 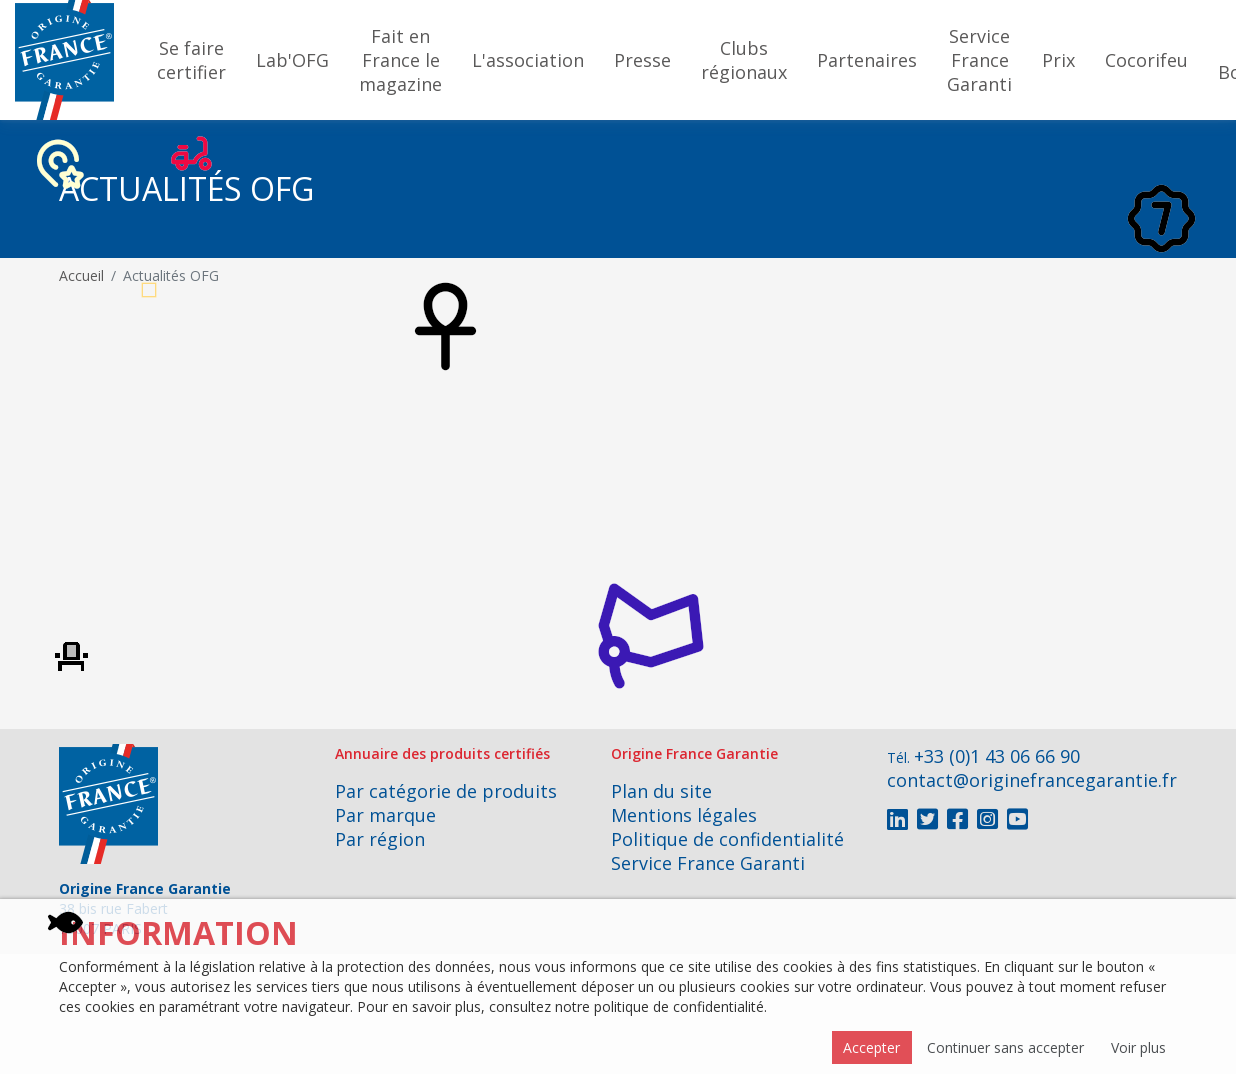 I want to click on select moped or scooter delivery, so click(x=192, y=153).